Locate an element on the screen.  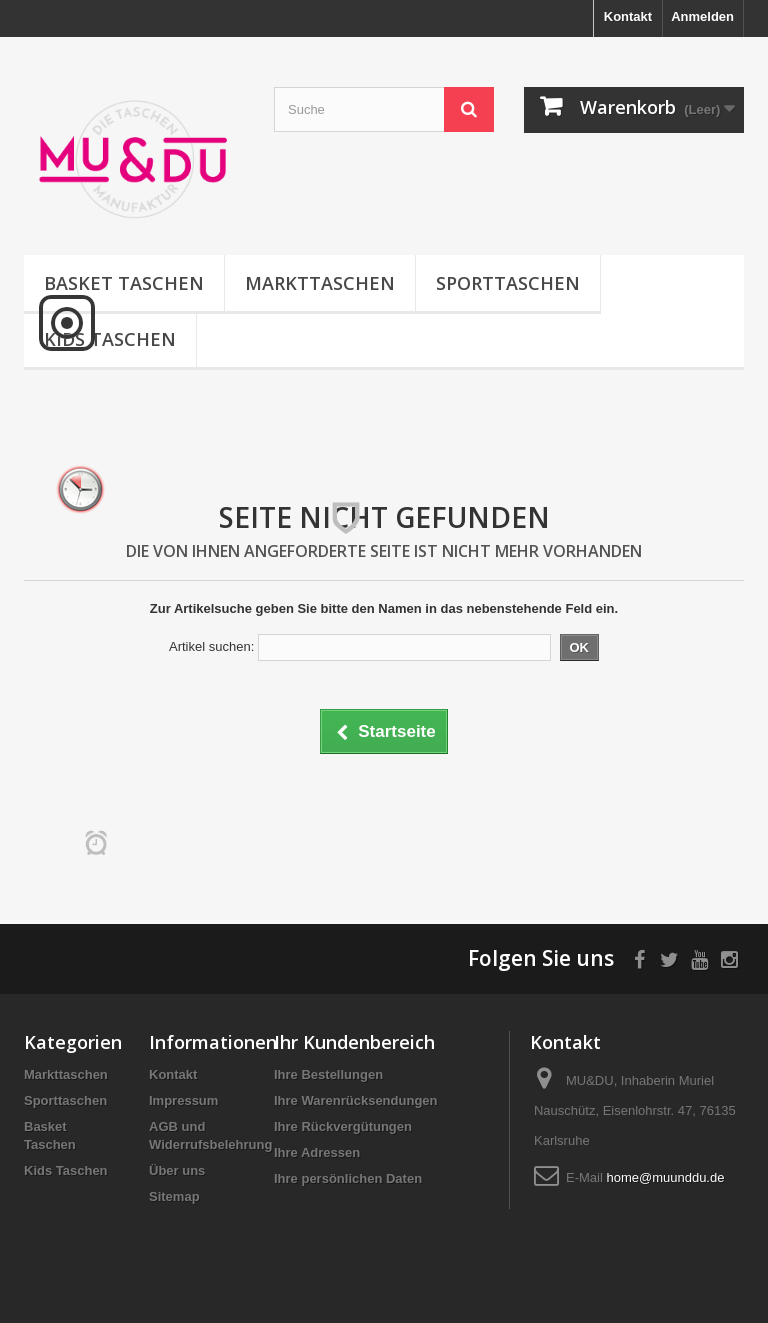
indicates low security status is located at coordinates (346, 518).